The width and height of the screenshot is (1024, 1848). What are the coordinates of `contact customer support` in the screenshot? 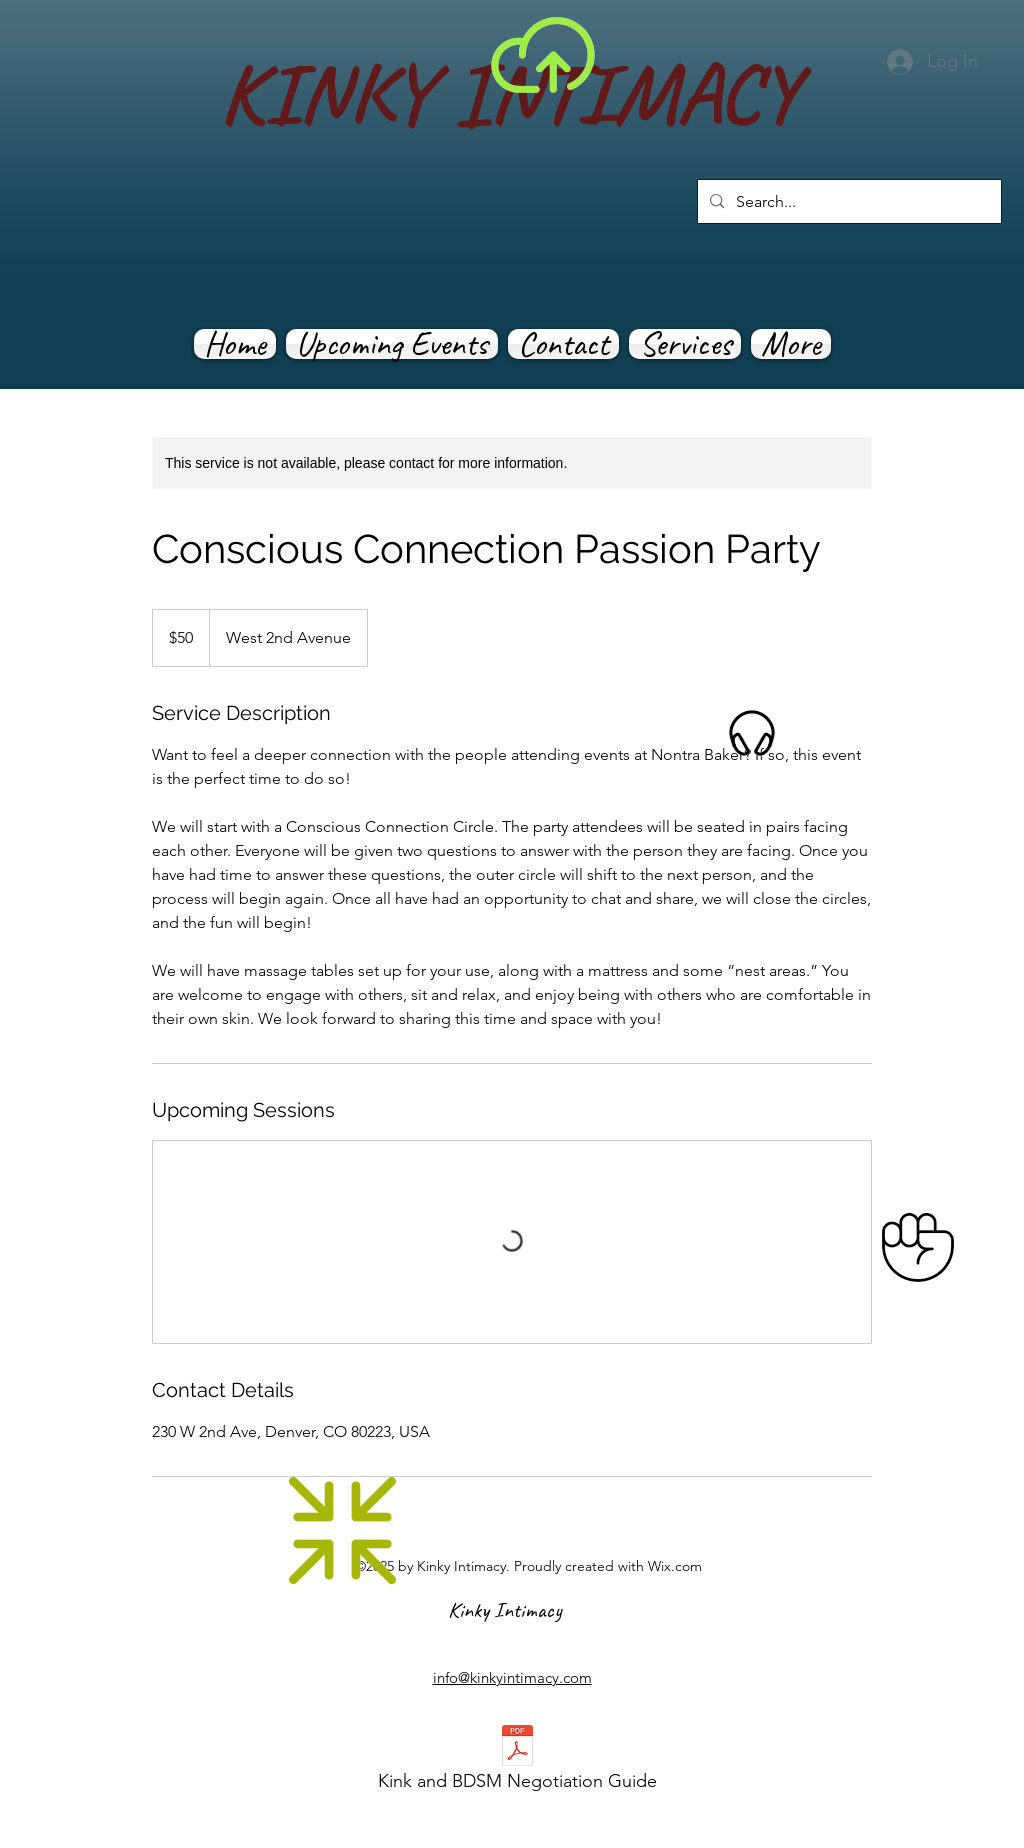 It's located at (752, 733).